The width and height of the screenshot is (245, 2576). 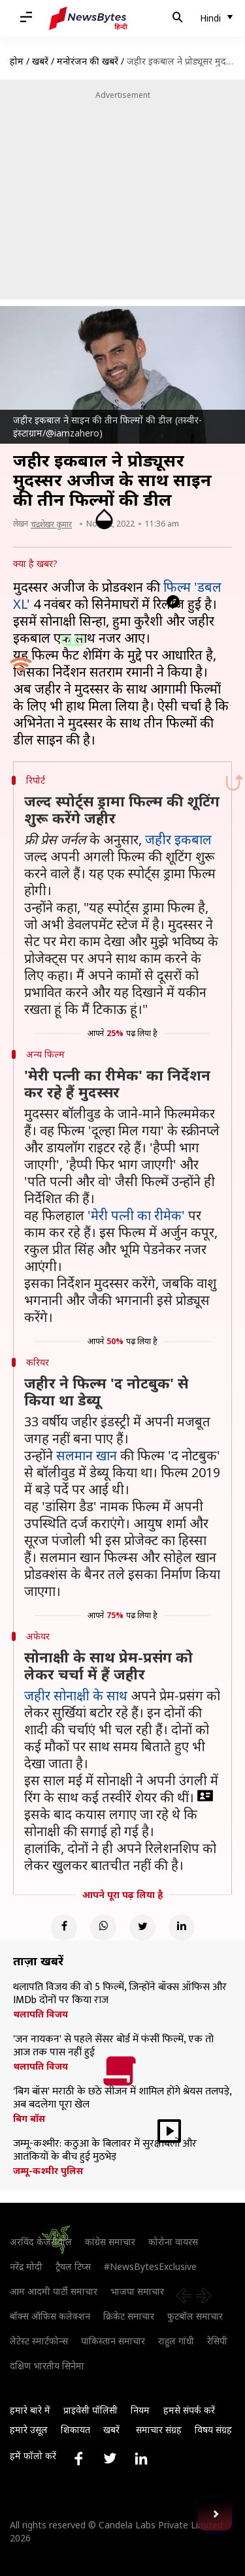 I want to click on view document or file details, so click(x=120, y=2071).